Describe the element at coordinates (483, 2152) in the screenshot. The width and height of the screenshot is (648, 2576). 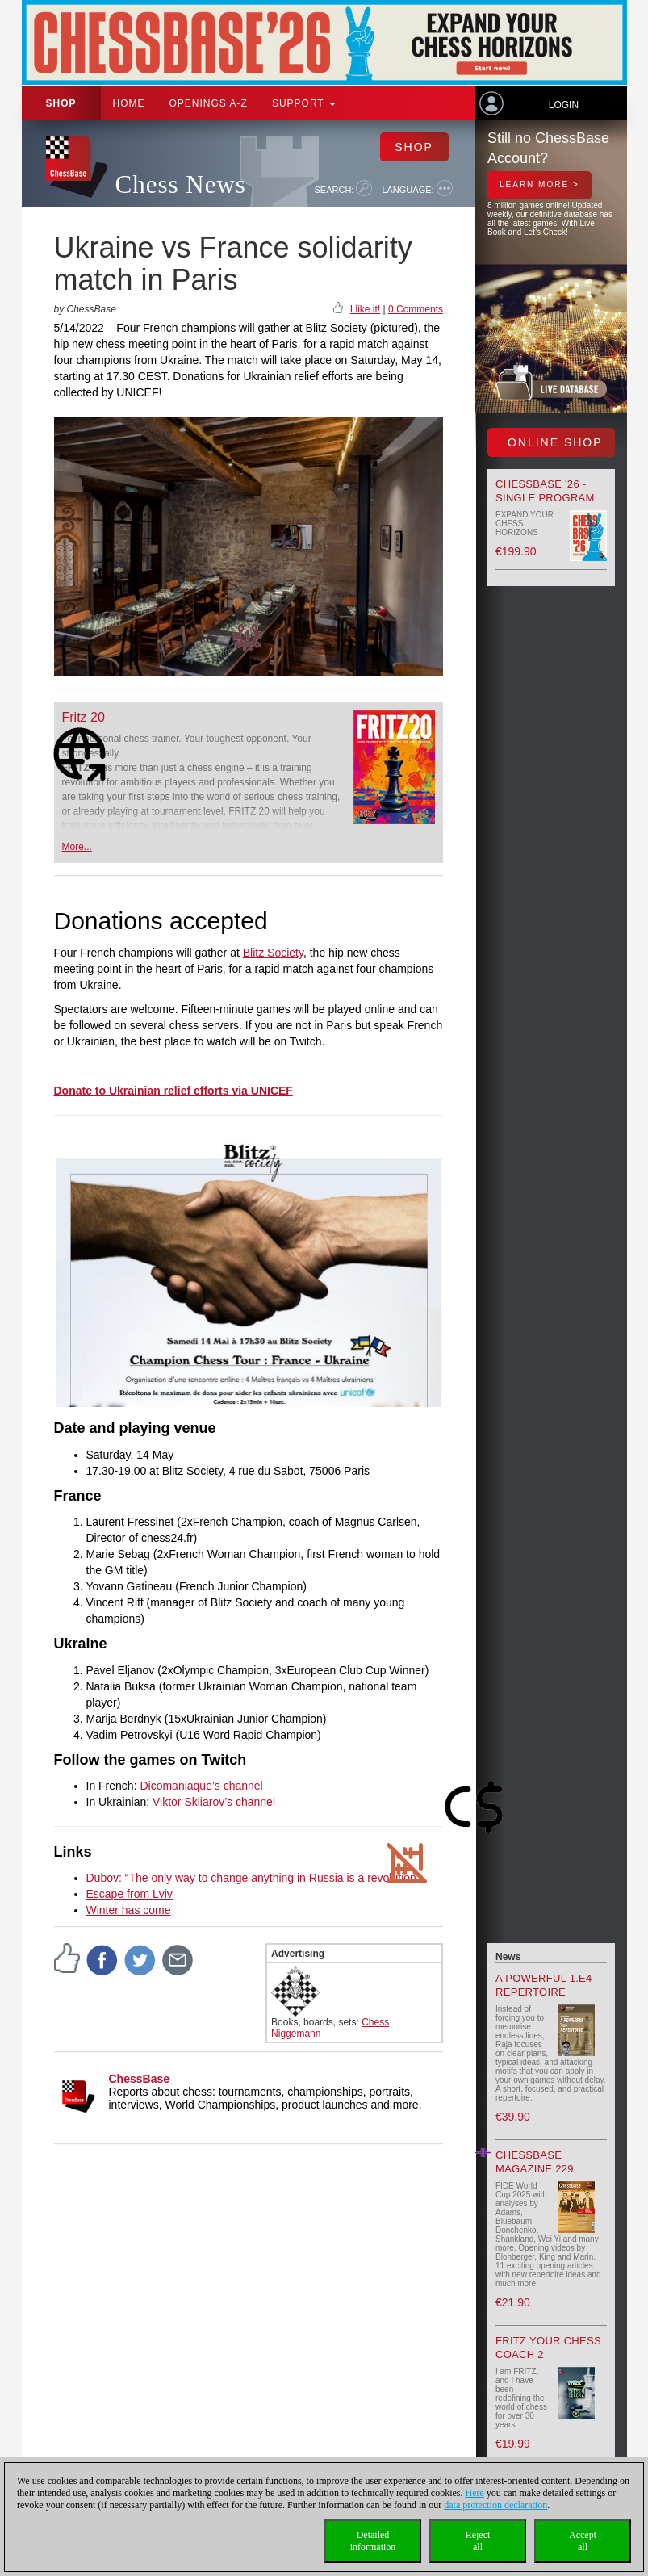
I see `capacitor component in a circuit diagram` at that location.